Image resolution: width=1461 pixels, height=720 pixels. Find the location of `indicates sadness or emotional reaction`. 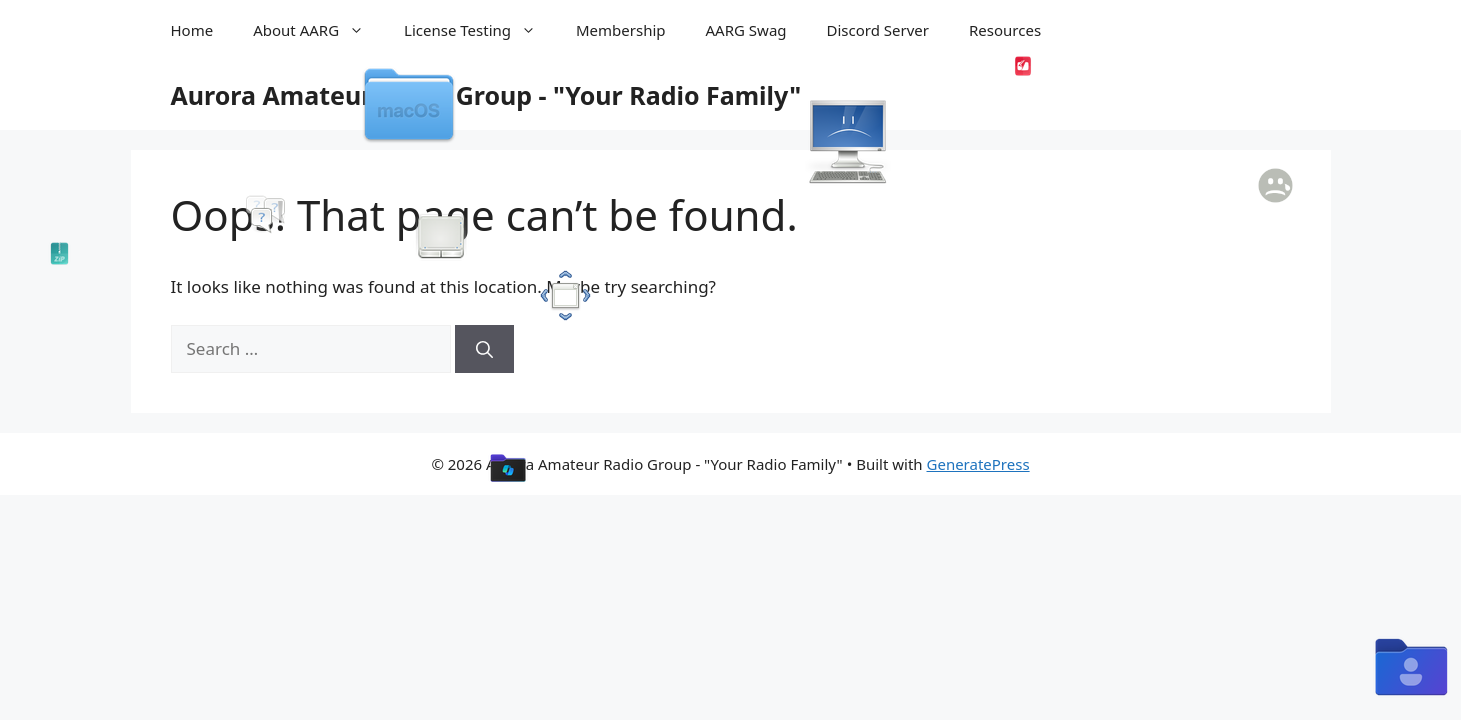

indicates sadness or emotional reaction is located at coordinates (1275, 185).